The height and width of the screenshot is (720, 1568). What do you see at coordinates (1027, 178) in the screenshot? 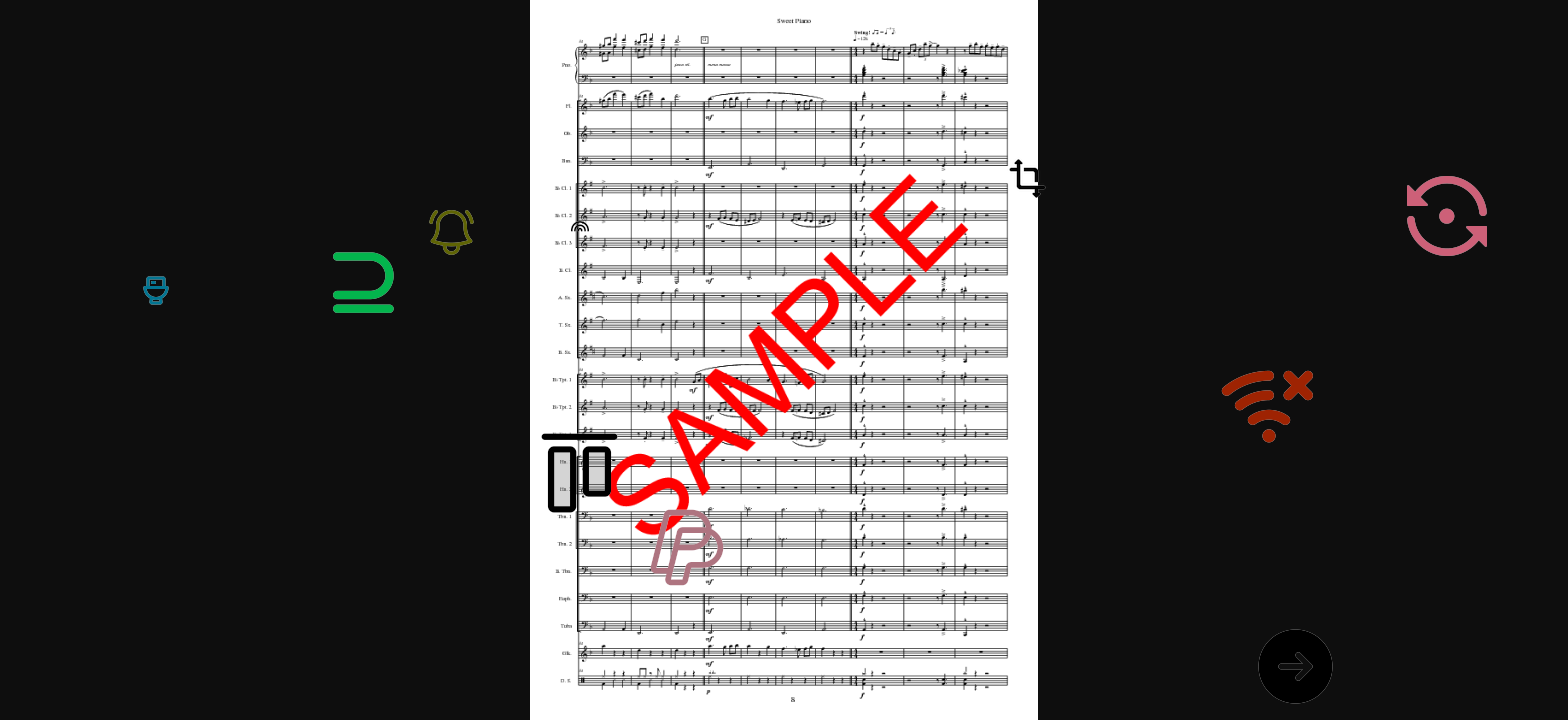
I see `transform or resize an image` at bounding box center [1027, 178].